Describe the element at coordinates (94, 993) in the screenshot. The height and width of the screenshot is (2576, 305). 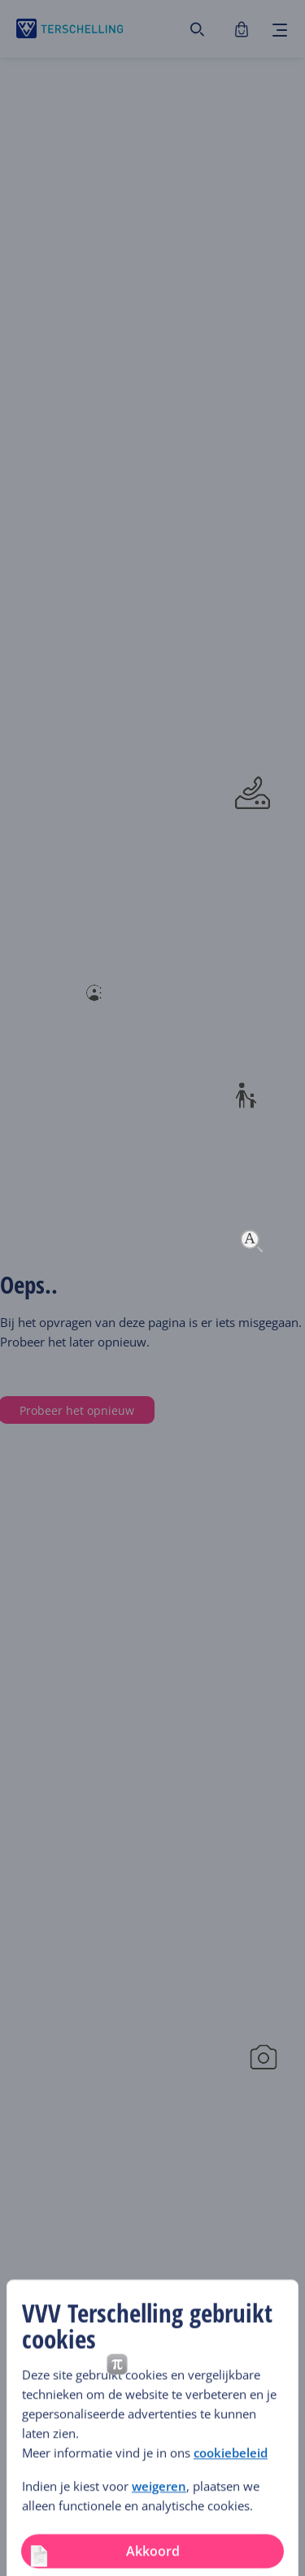
I see `browse artists in your music library` at that location.